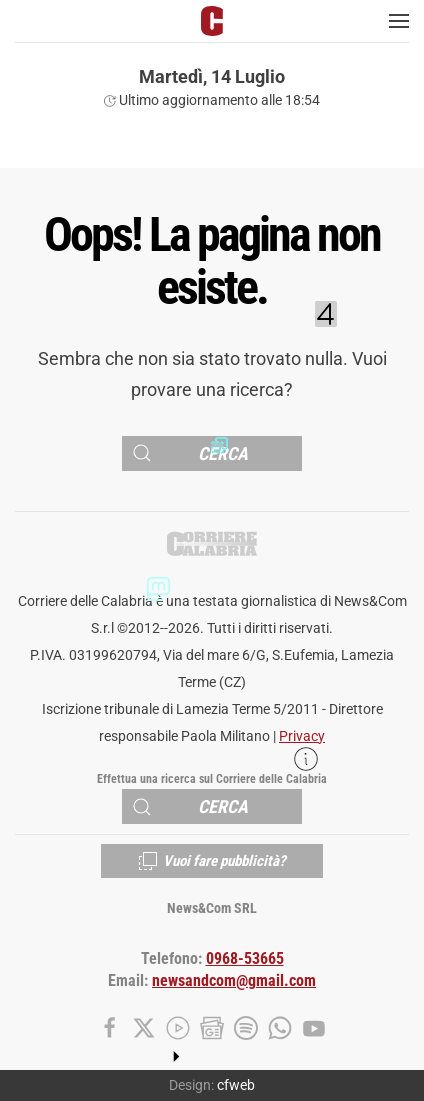 This screenshot has height=1101, width=424. Describe the element at coordinates (219, 445) in the screenshot. I see `bring selection to front layer` at that location.